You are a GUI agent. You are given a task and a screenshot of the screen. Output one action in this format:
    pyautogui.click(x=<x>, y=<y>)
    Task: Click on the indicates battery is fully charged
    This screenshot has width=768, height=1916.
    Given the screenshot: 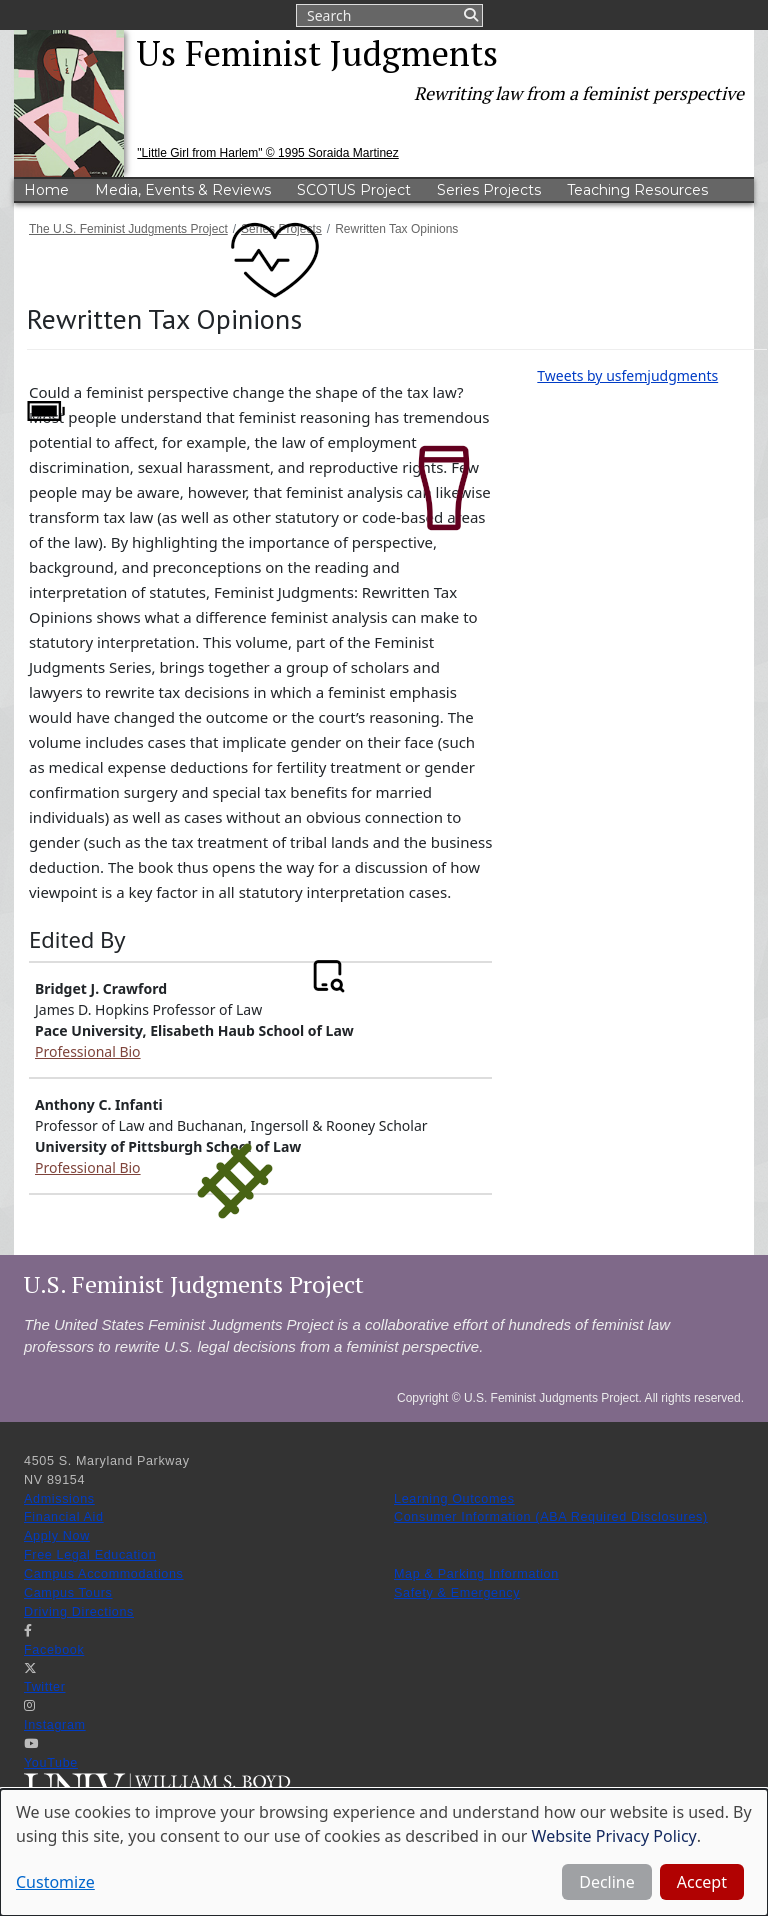 What is the action you would take?
    pyautogui.click(x=46, y=411)
    